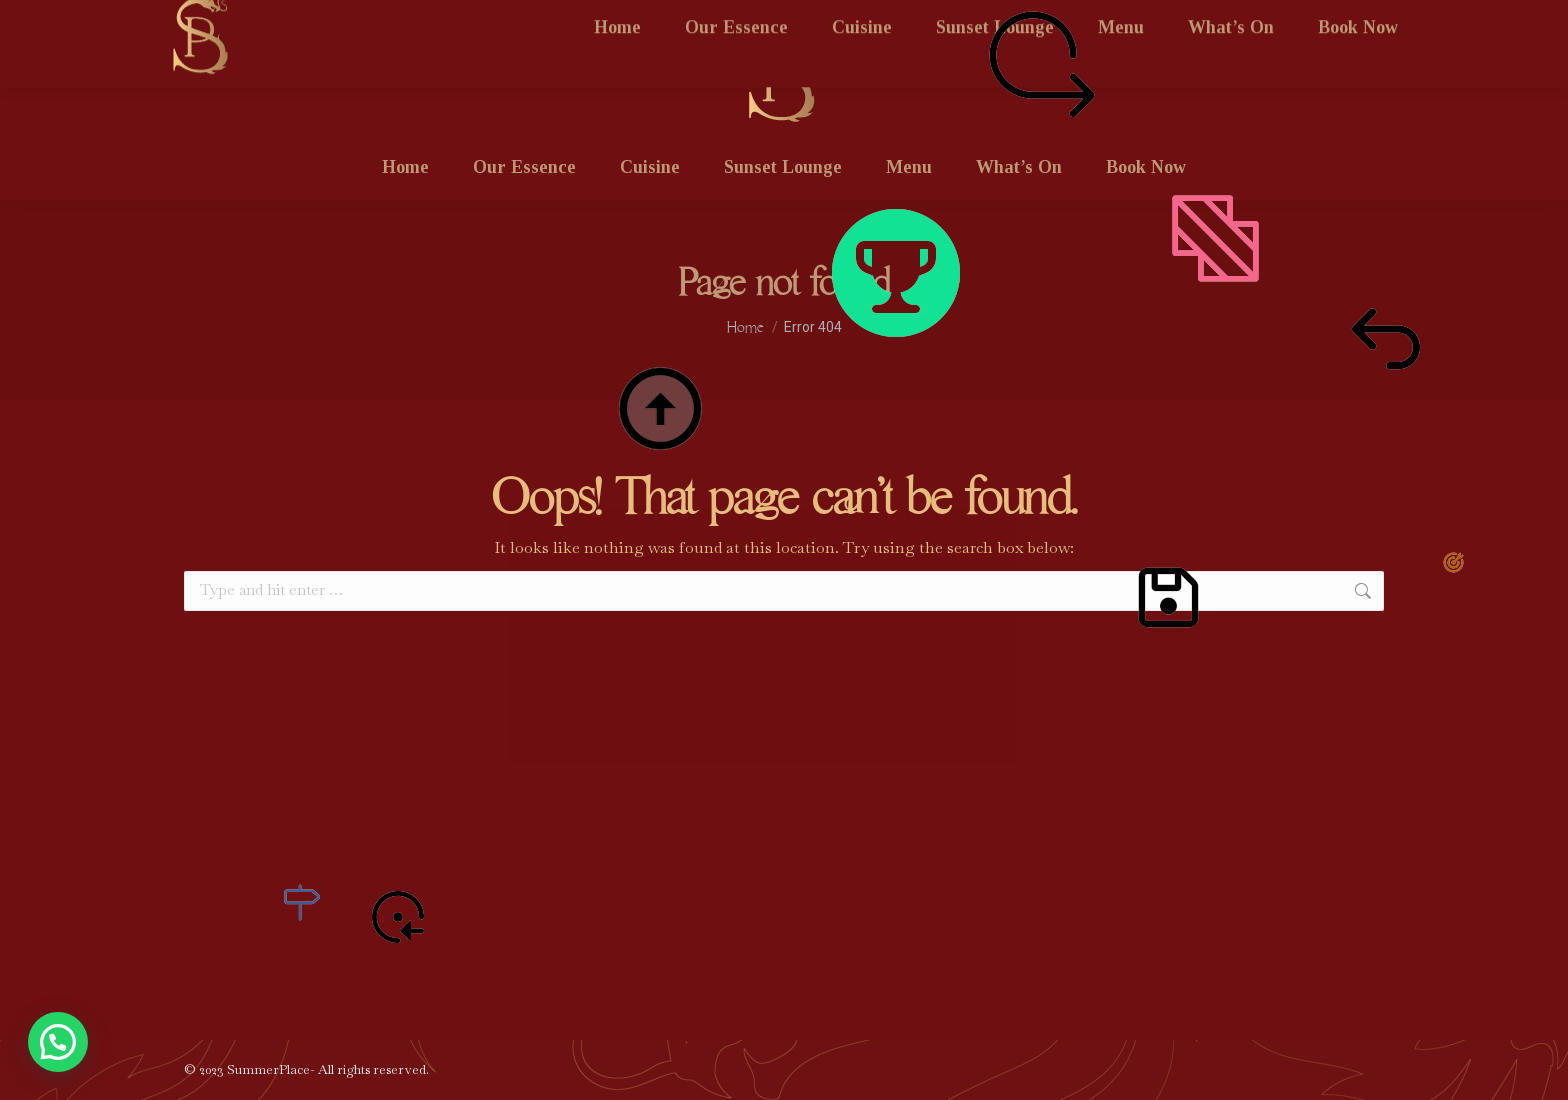 Image resolution: width=1568 pixels, height=1100 pixels. I want to click on view project goals or milestones, so click(1453, 562).